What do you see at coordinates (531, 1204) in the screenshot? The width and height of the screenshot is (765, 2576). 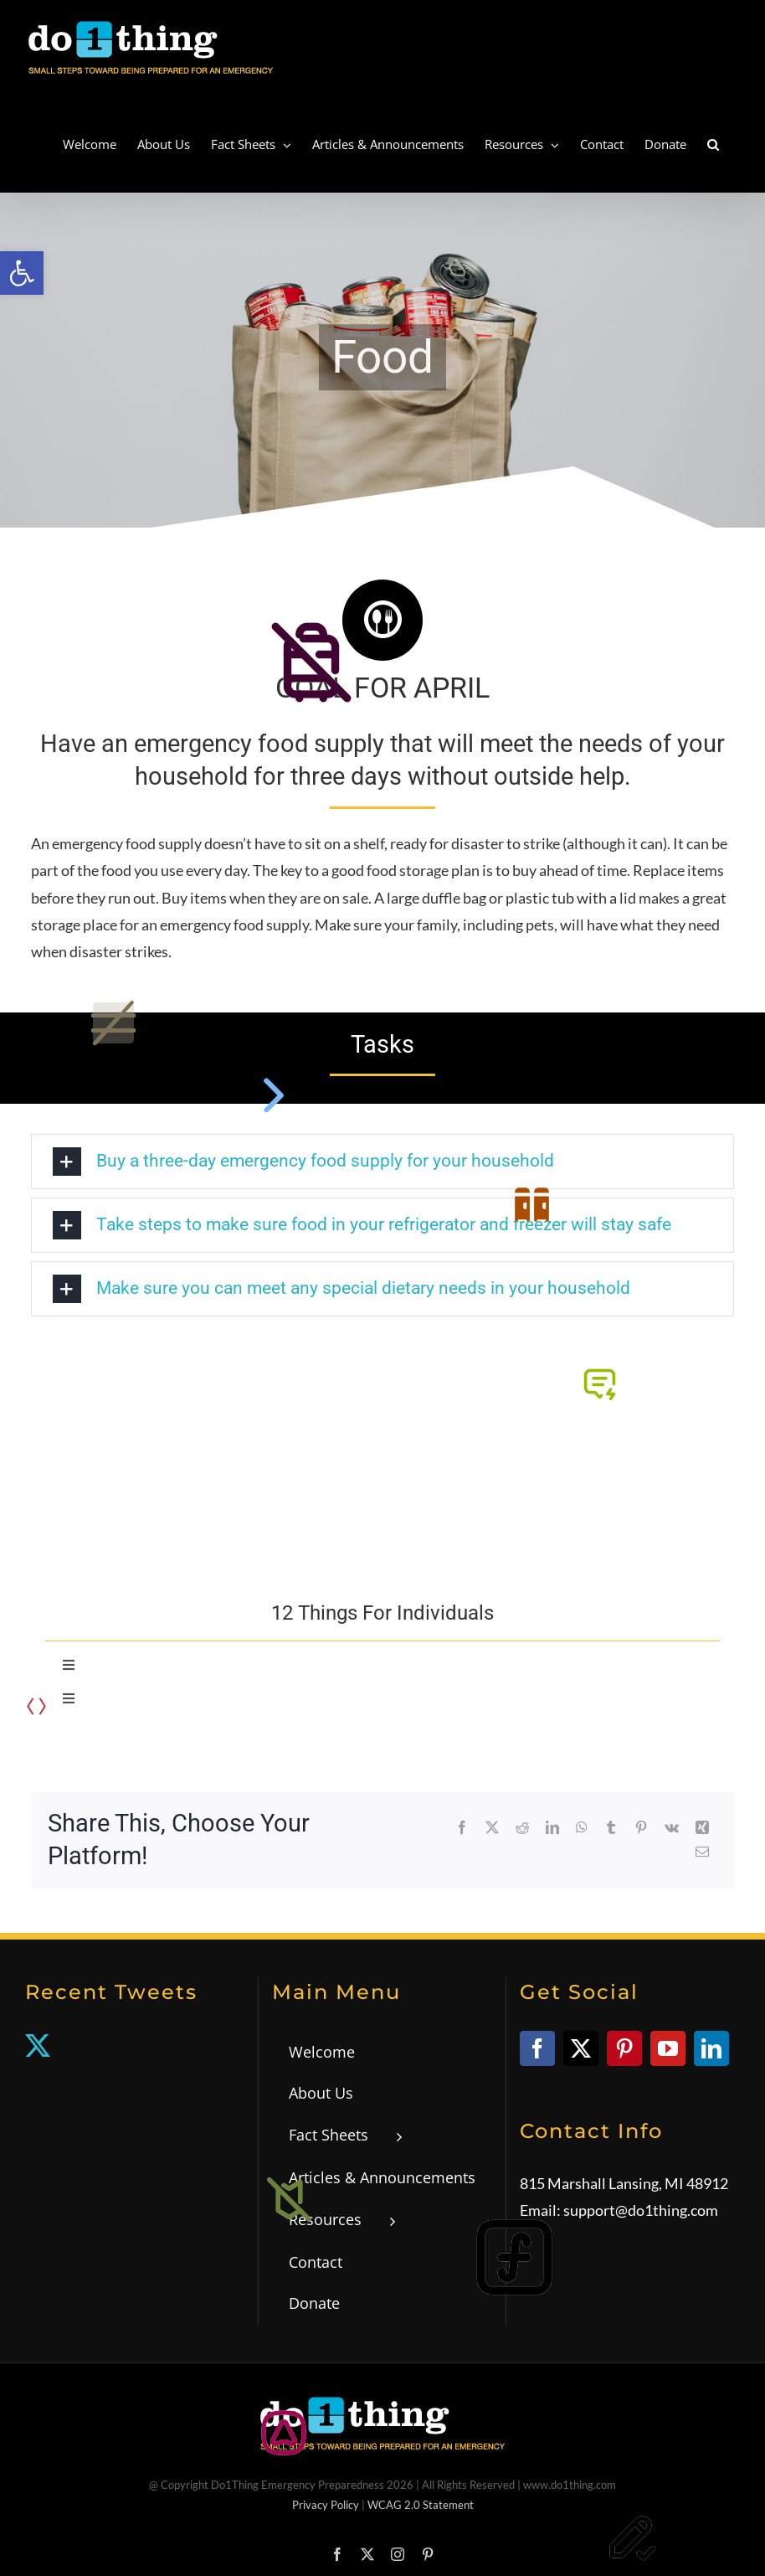 I see `locate nearby portable restrooms` at bounding box center [531, 1204].